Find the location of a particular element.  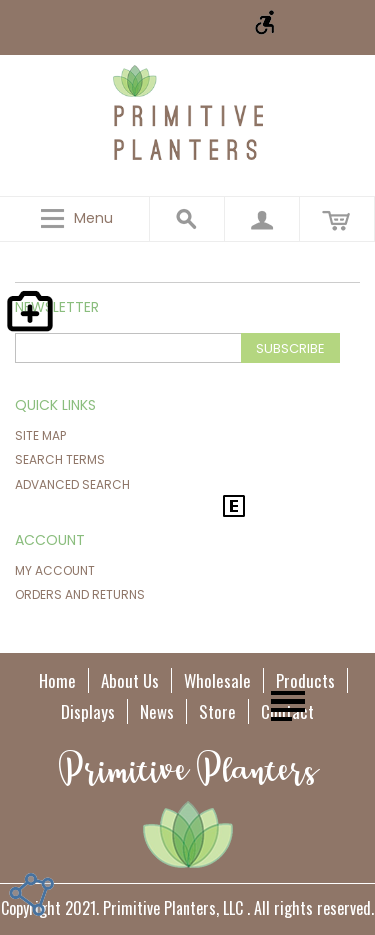

indicates explicit content warning is located at coordinates (234, 506).